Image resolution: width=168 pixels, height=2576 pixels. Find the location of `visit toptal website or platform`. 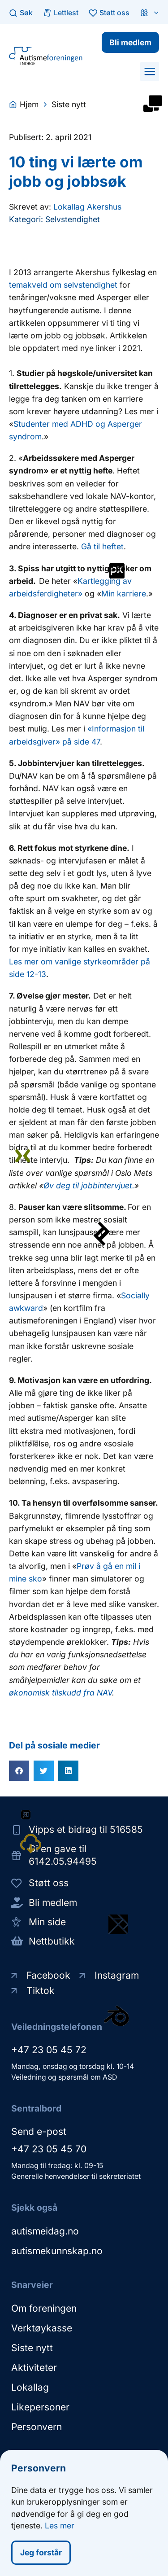

visit toptal website or platform is located at coordinates (102, 1234).